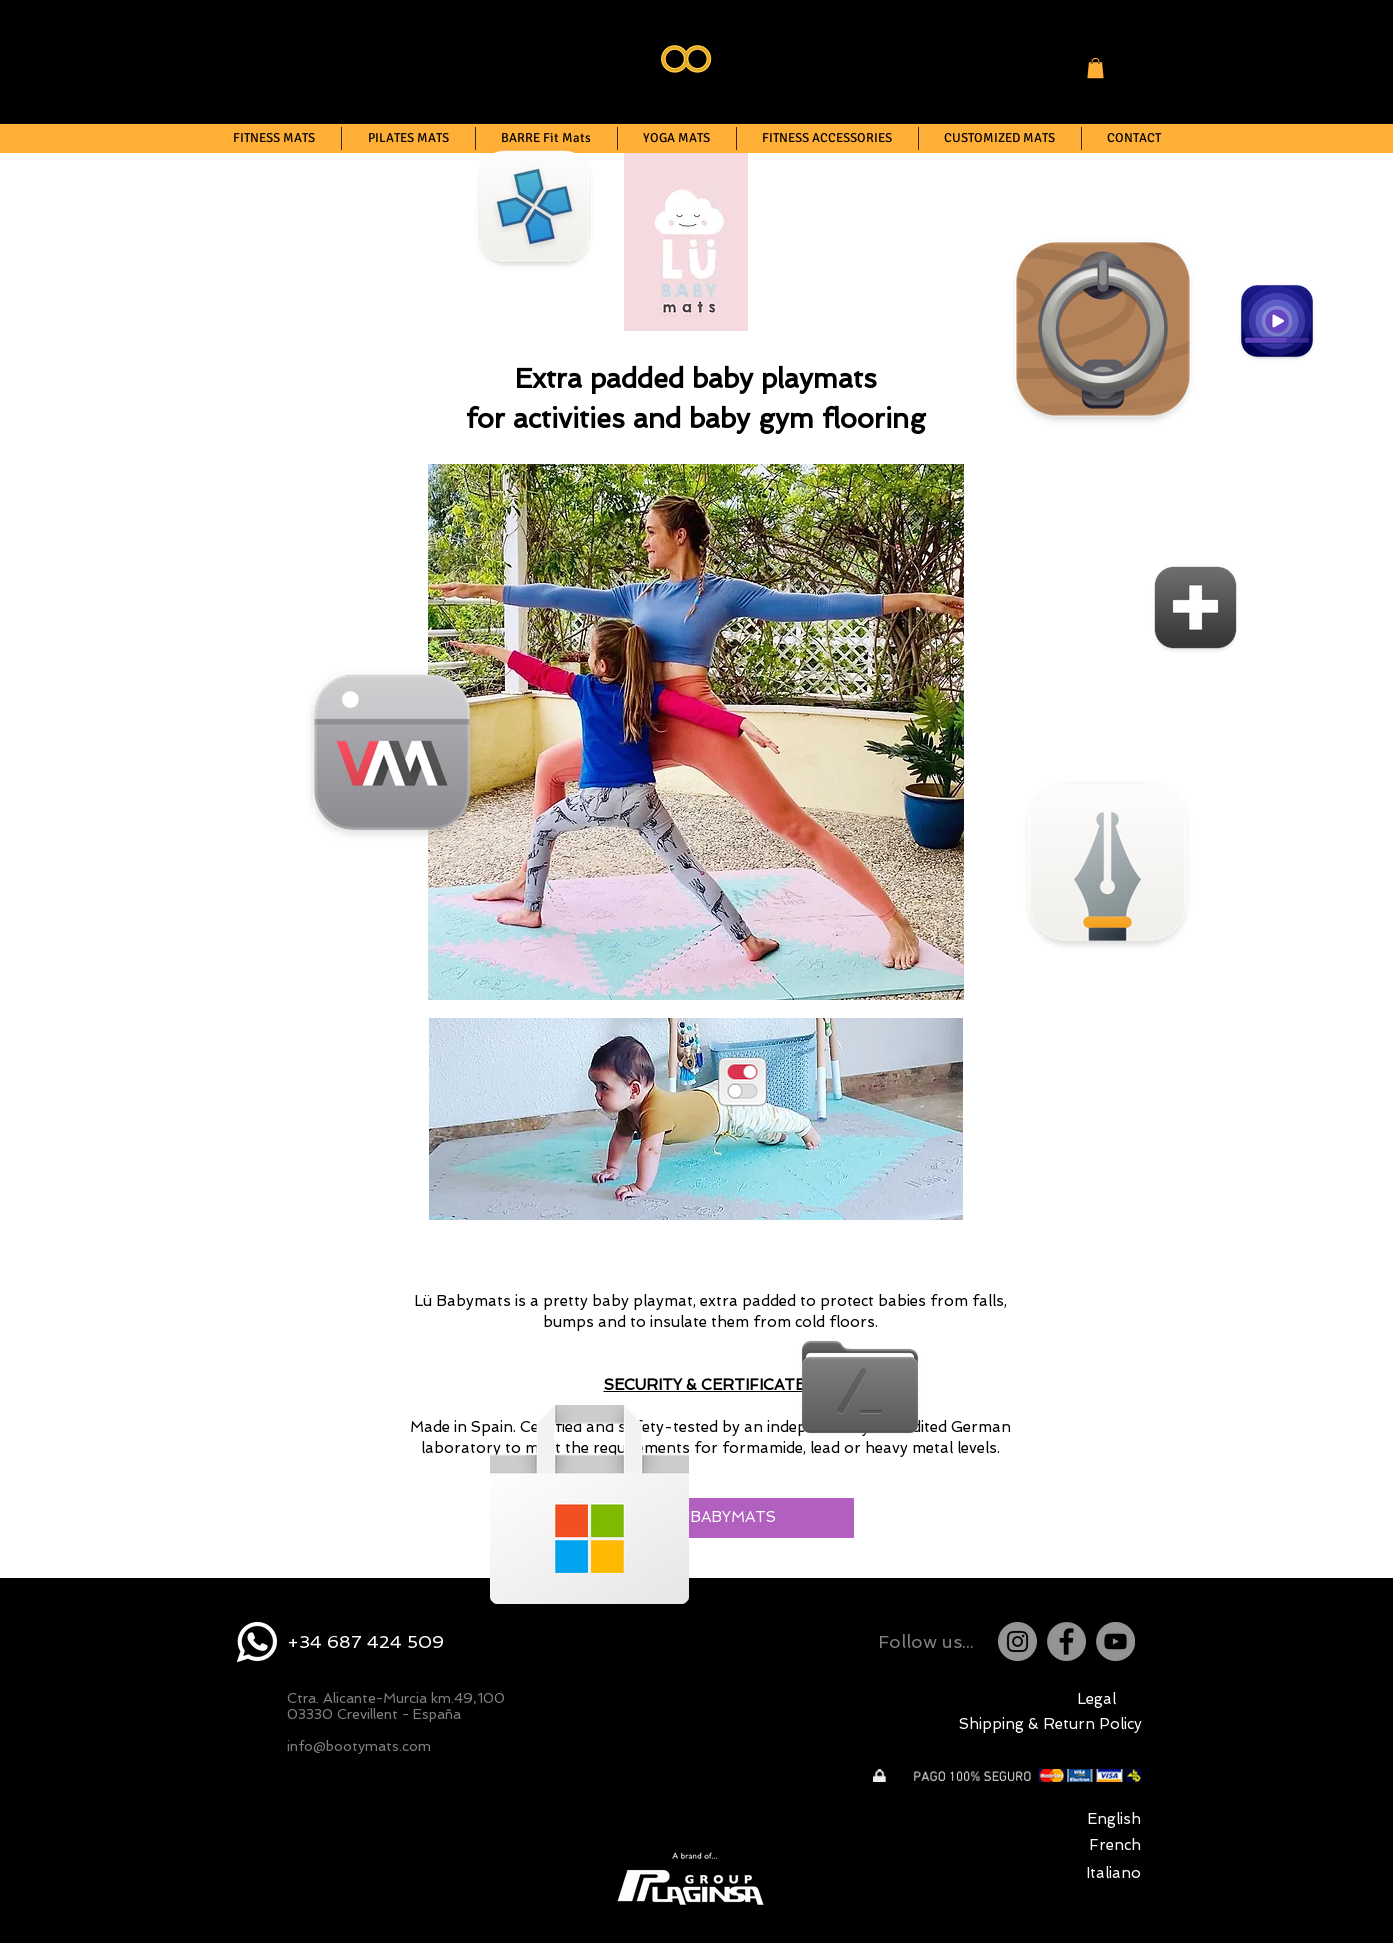 The width and height of the screenshot is (1393, 1945). Describe the element at coordinates (1107, 862) in the screenshot. I see `open words document editor` at that location.